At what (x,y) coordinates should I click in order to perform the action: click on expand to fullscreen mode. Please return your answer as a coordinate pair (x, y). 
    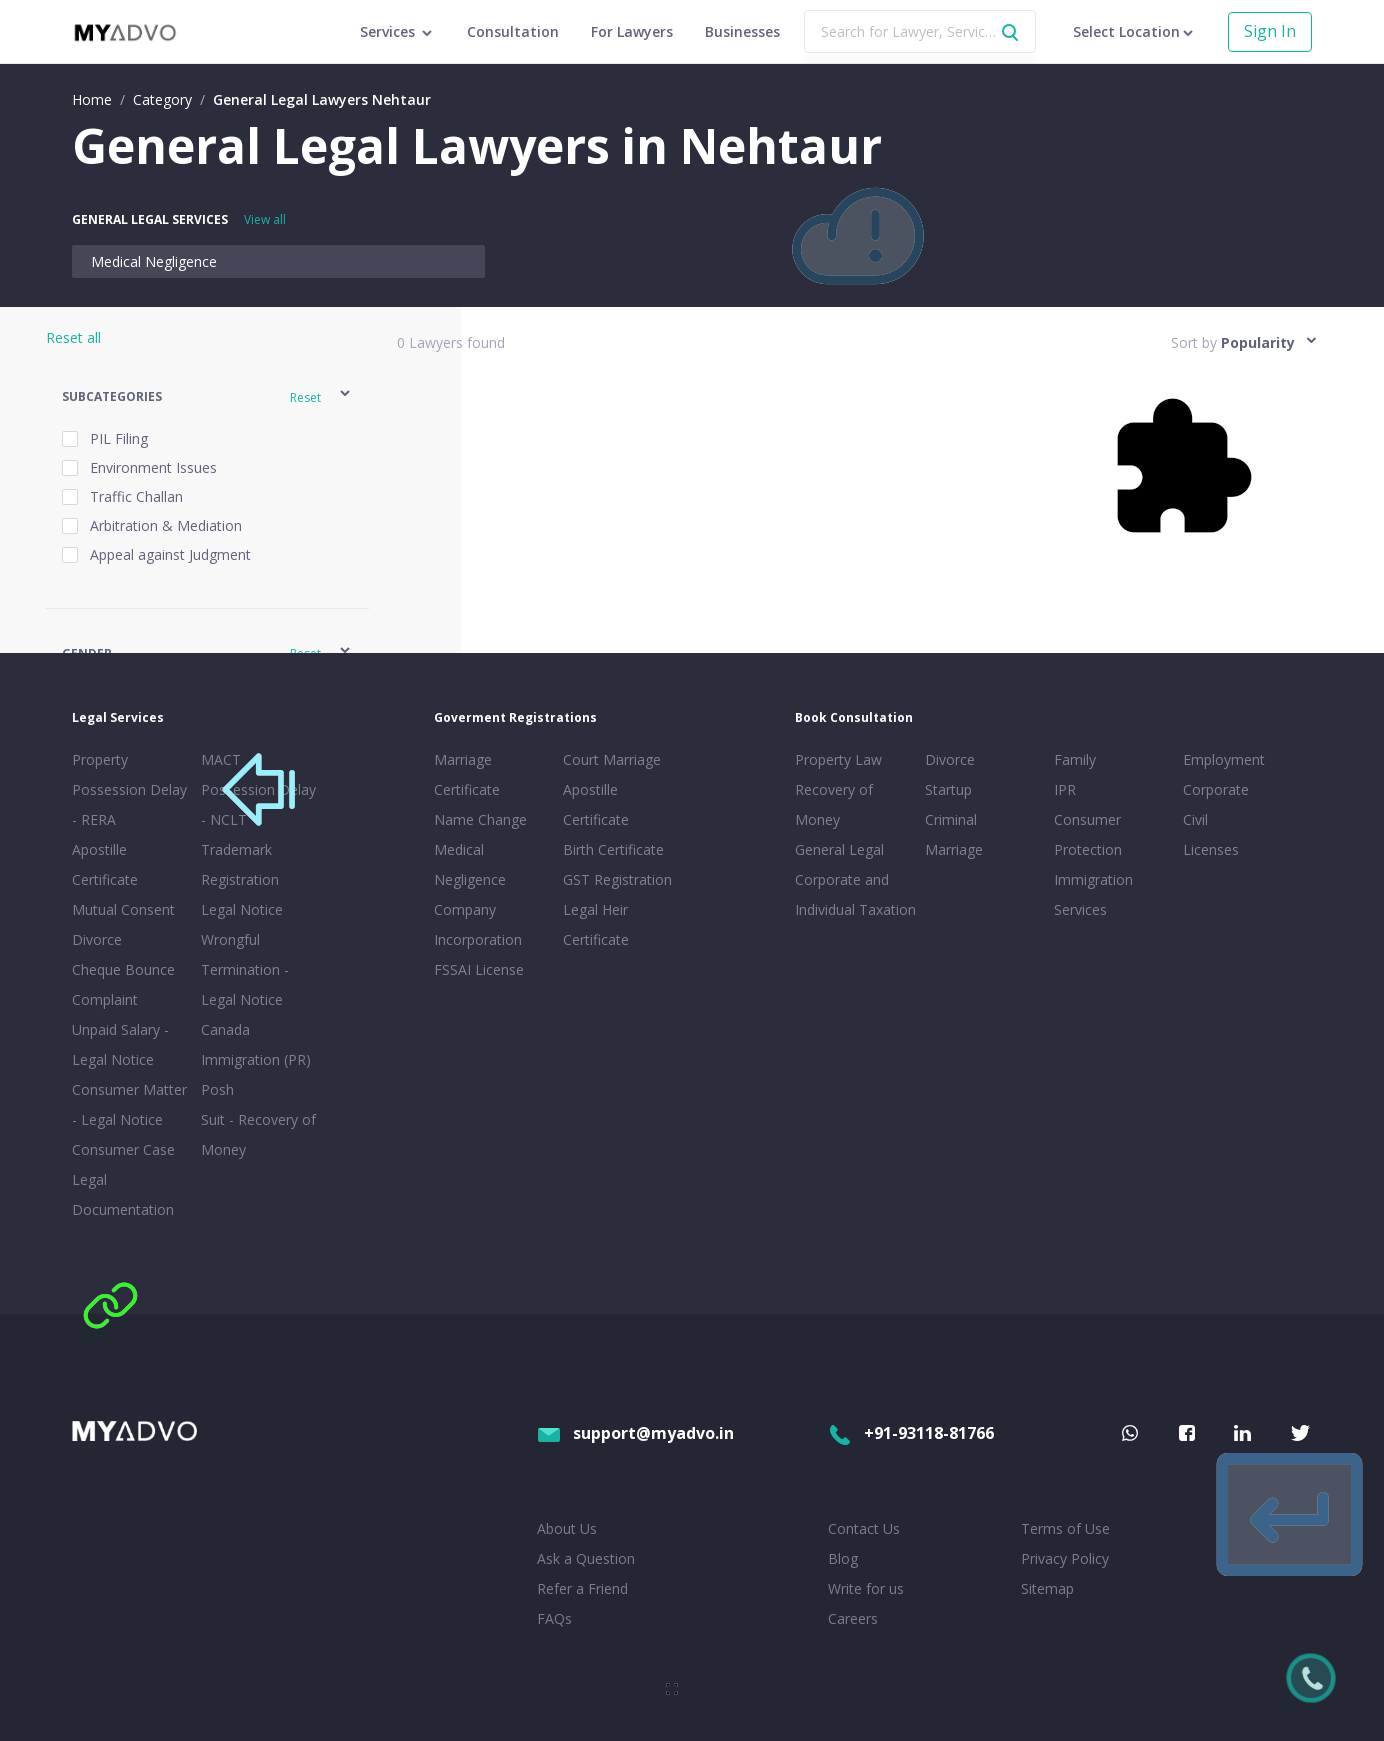
    Looking at the image, I should click on (672, 1689).